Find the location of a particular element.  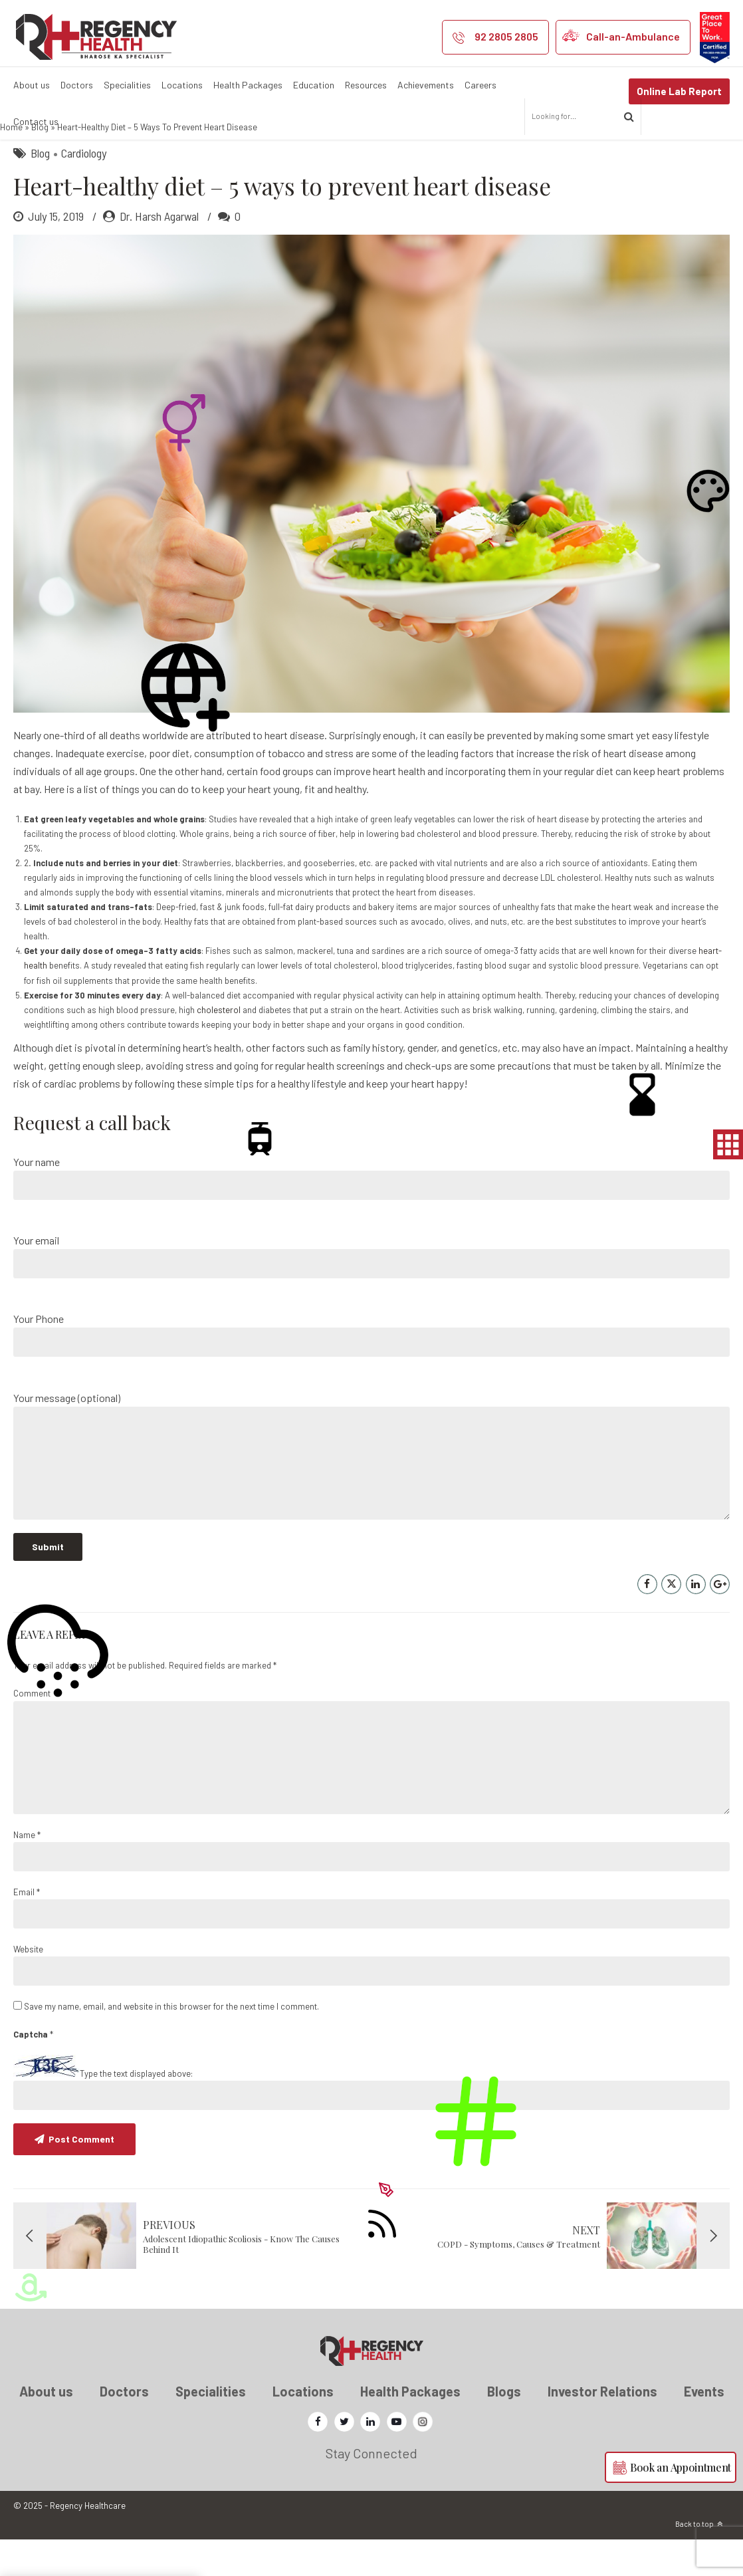

open the Amazon app or website is located at coordinates (30, 2287).